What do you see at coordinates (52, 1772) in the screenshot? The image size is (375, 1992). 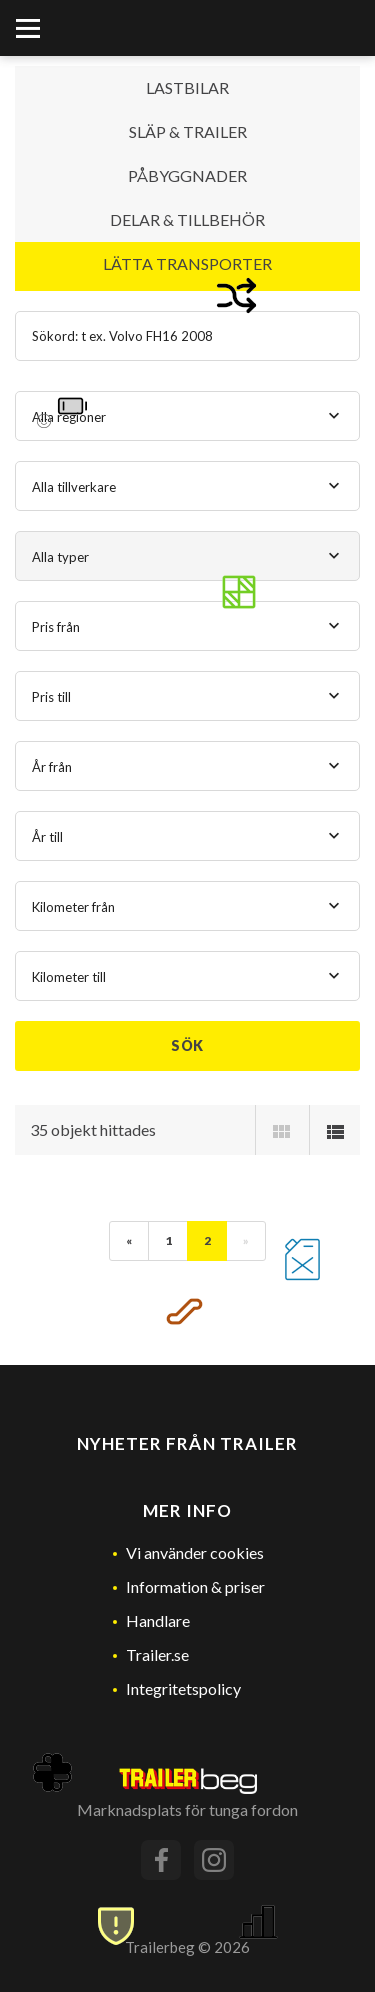 I see `open Slack messaging app` at bounding box center [52, 1772].